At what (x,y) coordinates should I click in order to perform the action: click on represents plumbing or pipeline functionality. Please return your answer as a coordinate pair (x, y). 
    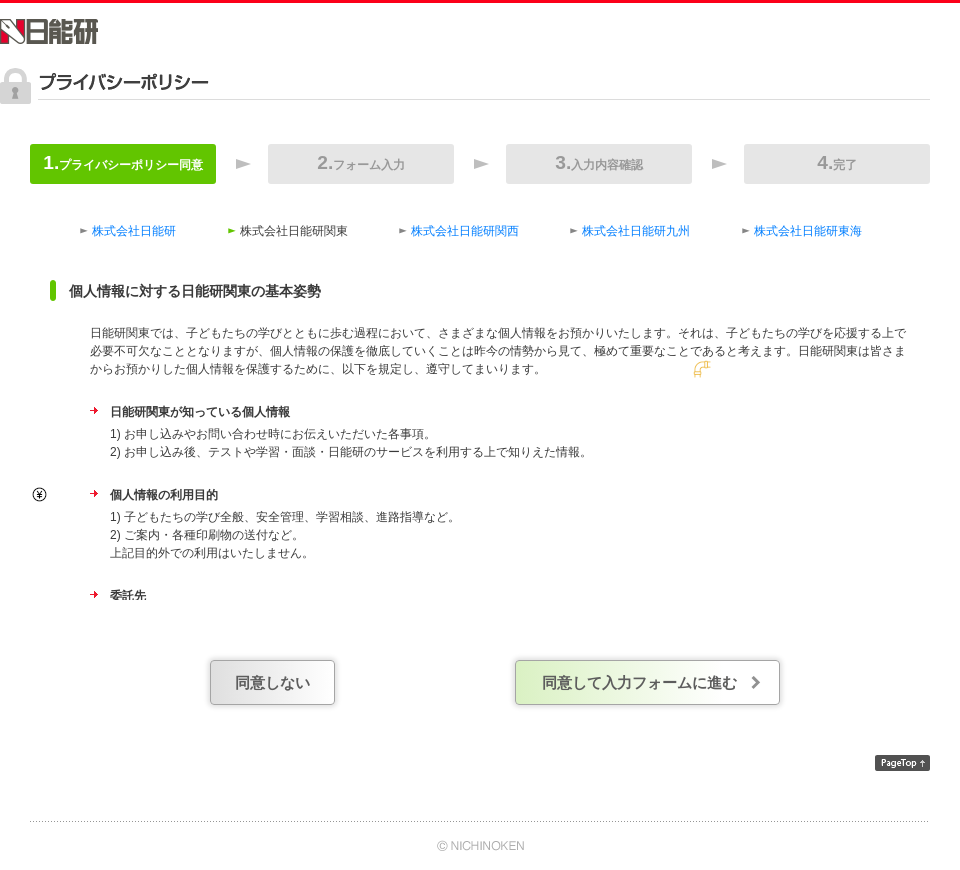
    Looking at the image, I should click on (701, 368).